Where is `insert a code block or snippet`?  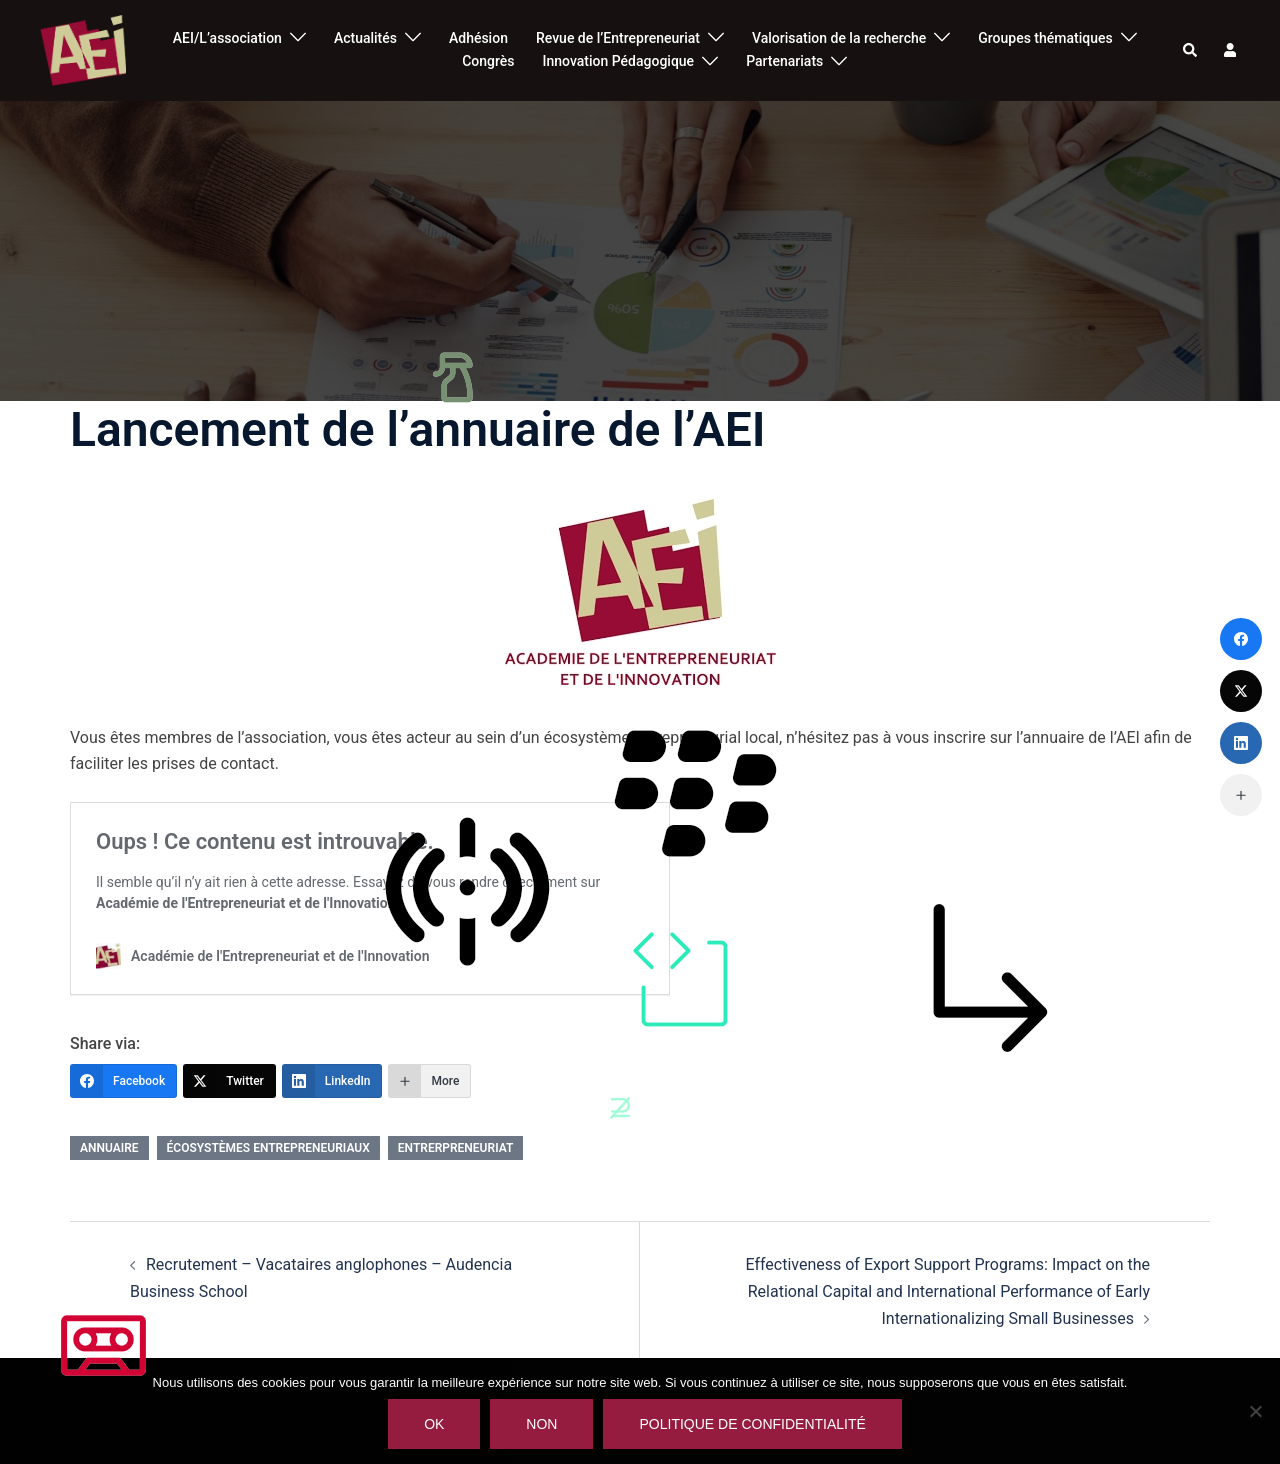
insert a code block or snippet is located at coordinates (684, 983).